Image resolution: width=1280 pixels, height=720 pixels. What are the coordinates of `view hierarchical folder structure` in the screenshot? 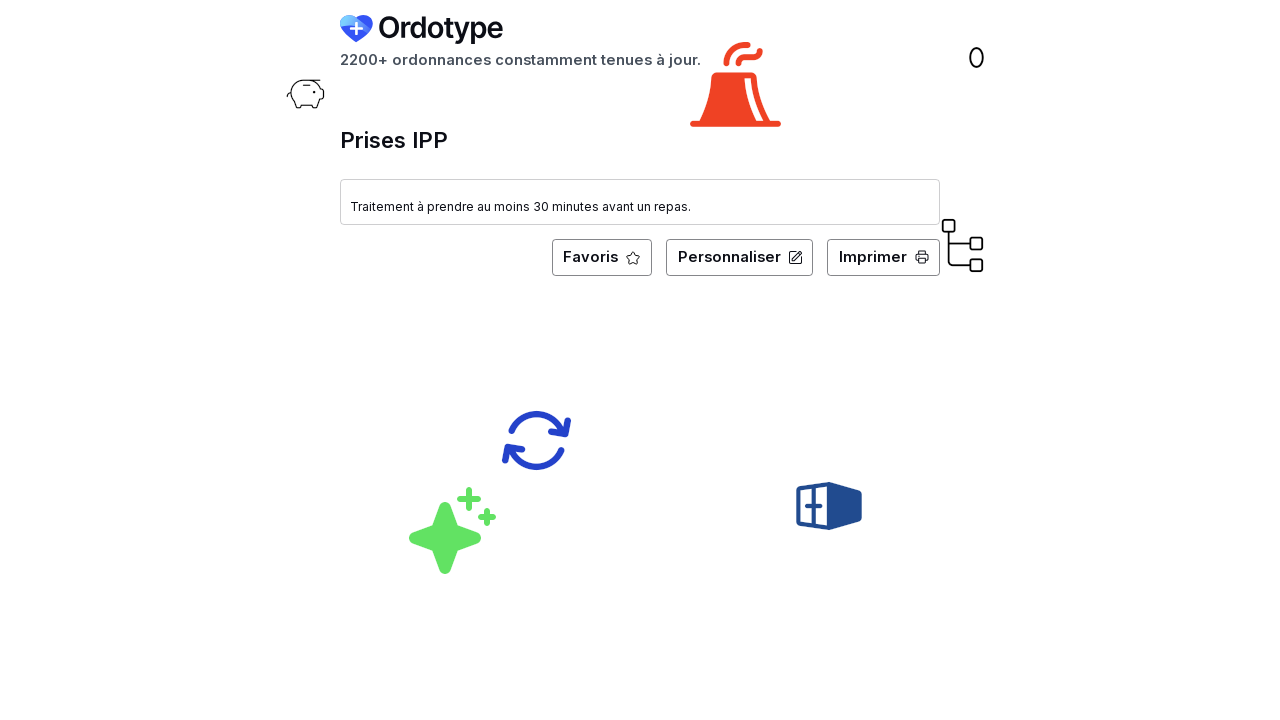 It's located at (960, 245).